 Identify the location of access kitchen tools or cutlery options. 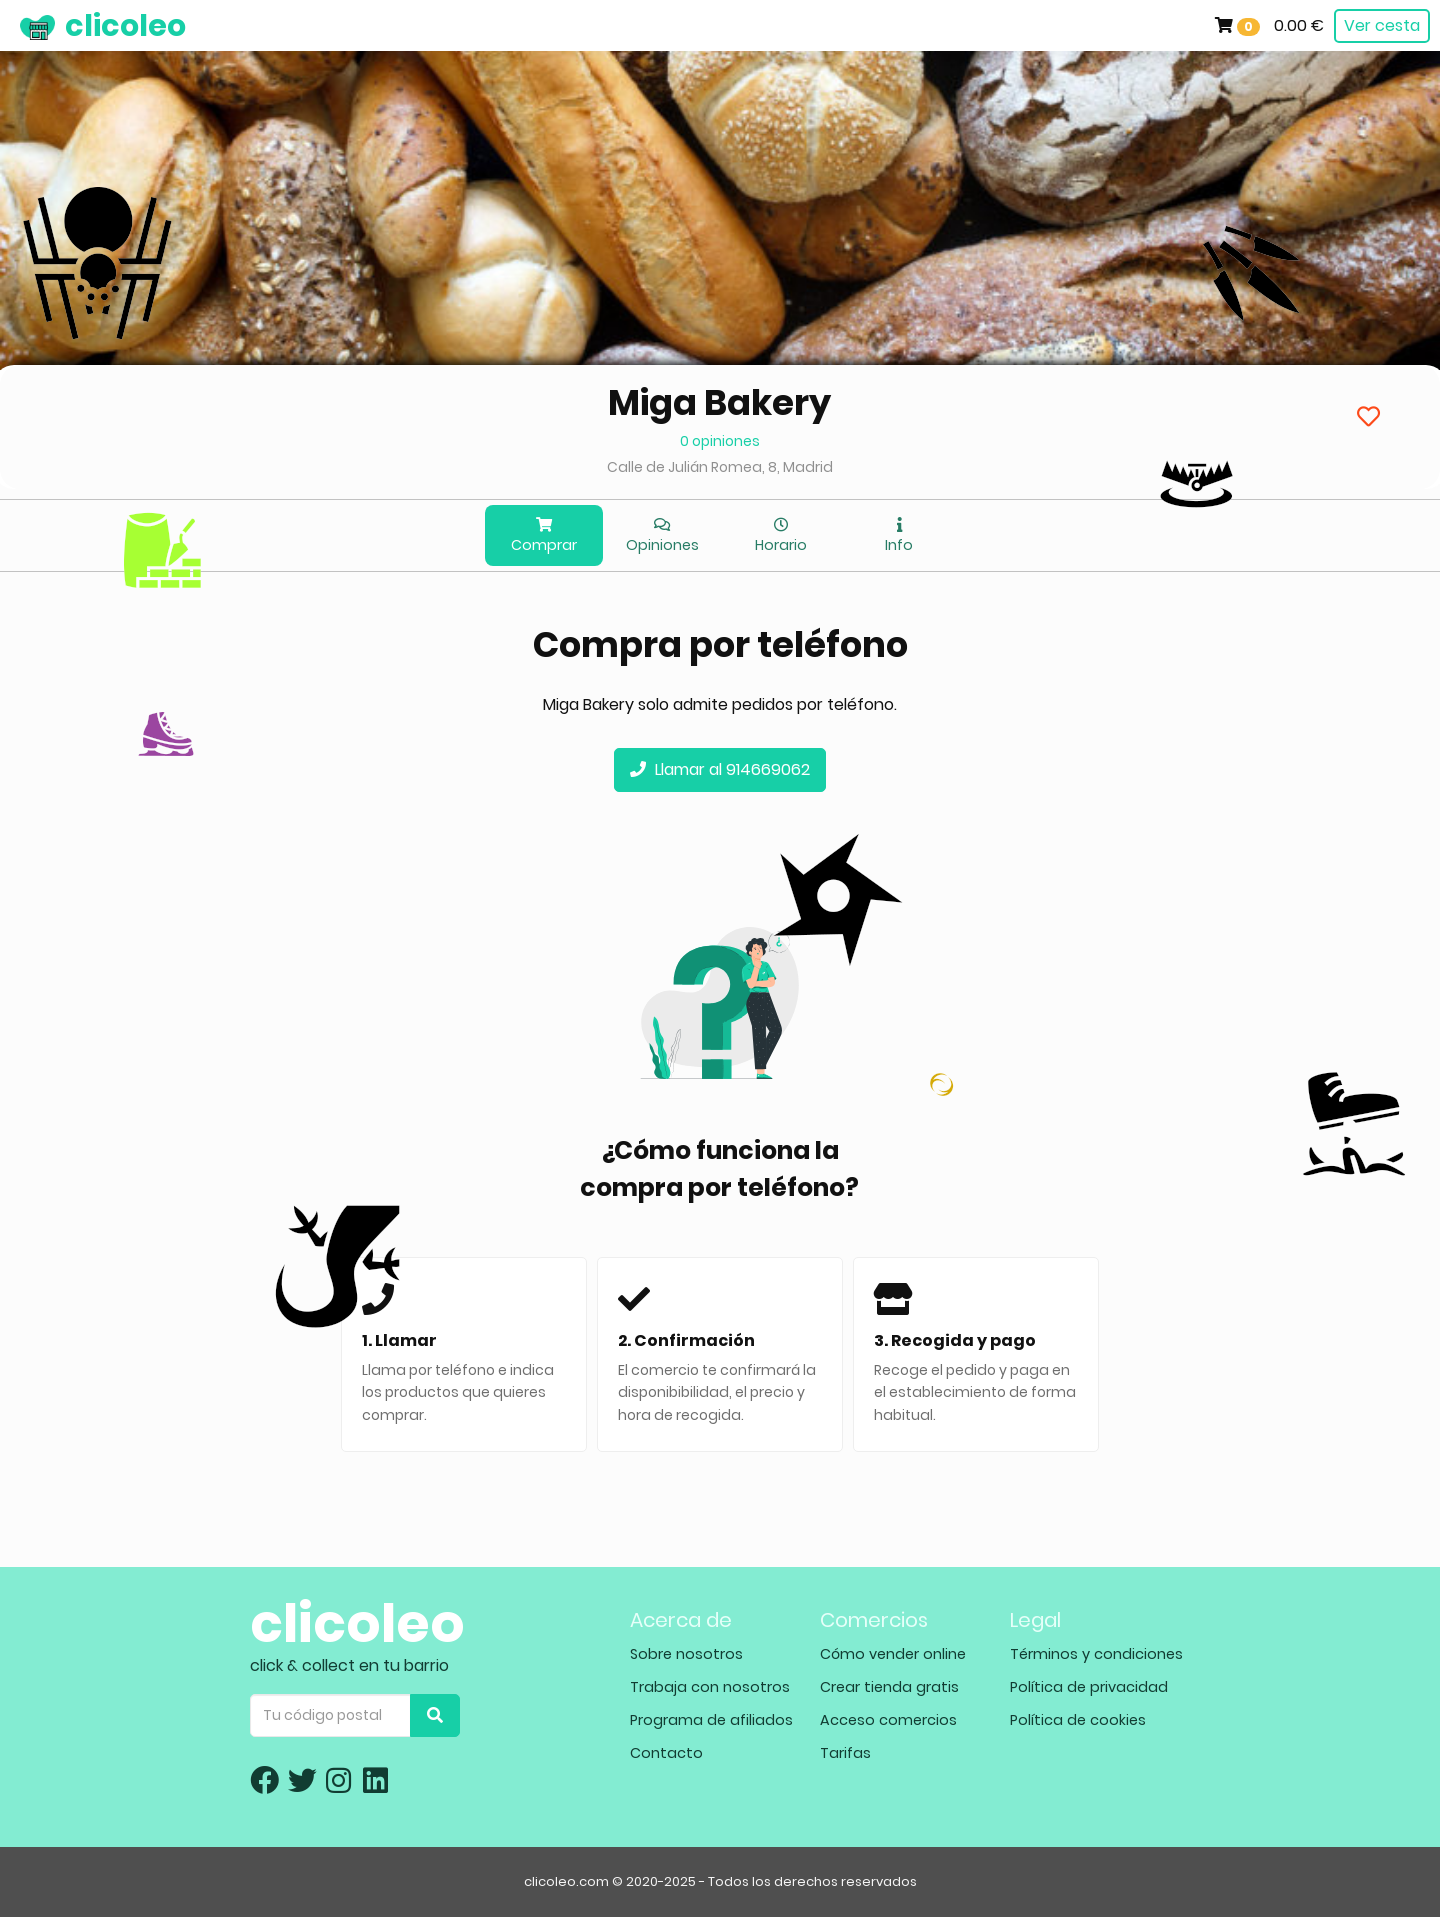
(1250, 273).